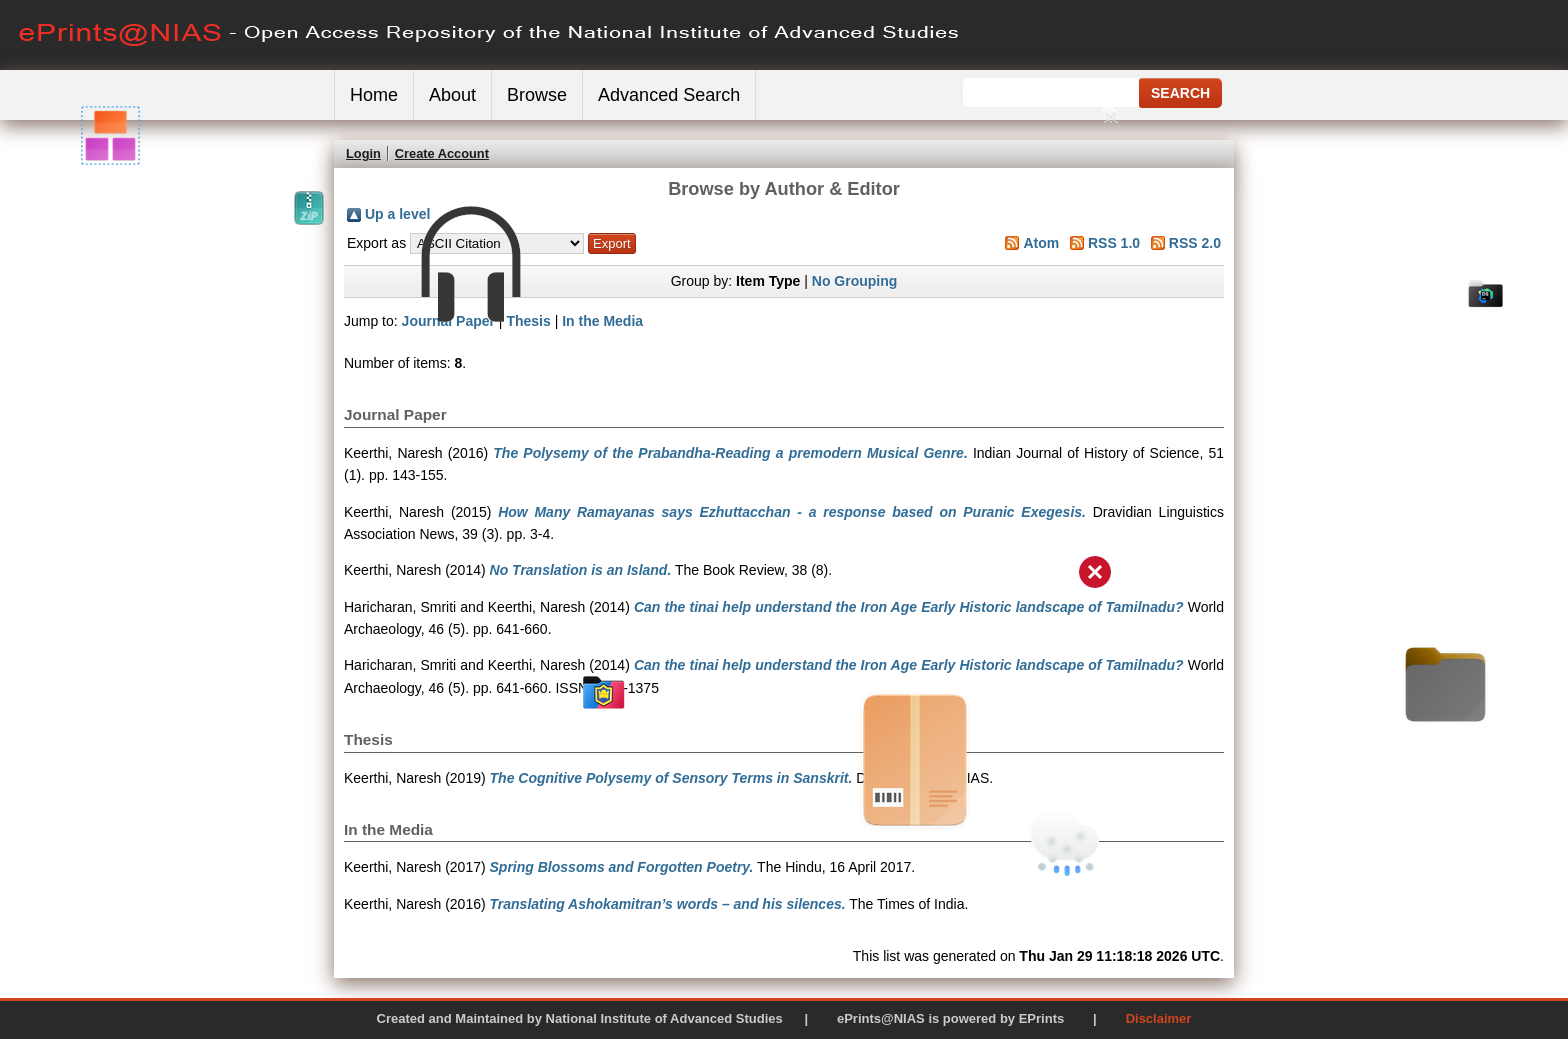 The height and width of the screenshot is (1039, 1568). What do you see at coordinates (1445, 684) in the screenshot?
I see `open folder to view contents` at bounding box center [1445, 684].